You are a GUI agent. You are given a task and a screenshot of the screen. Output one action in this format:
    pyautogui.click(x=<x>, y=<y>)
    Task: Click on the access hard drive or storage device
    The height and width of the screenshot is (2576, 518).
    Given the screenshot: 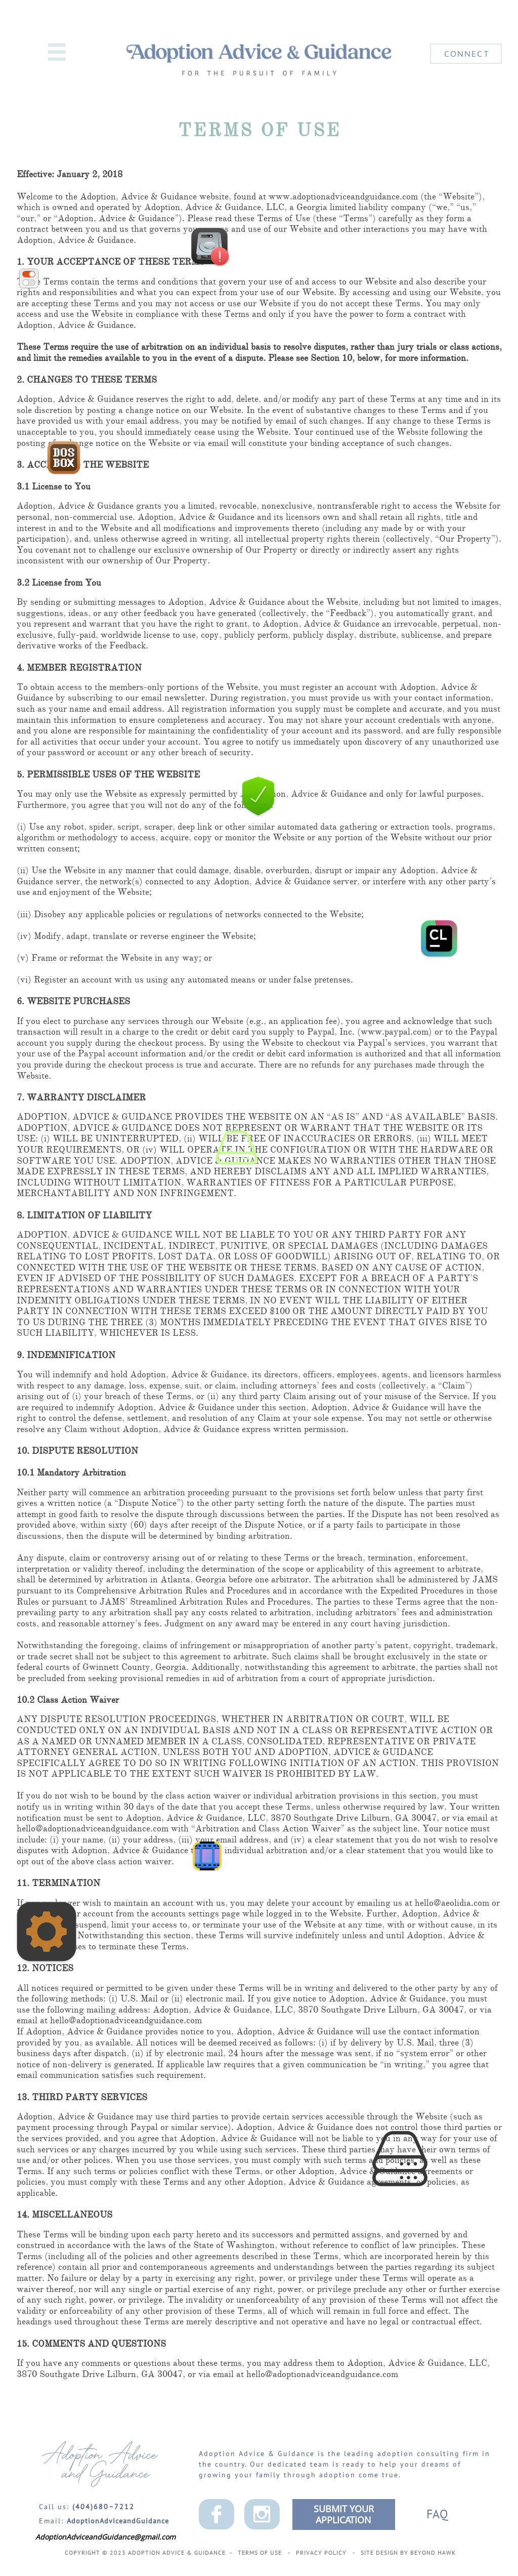 What is the action you would take?
    pyautogui.click(x=236, y=1146)
    